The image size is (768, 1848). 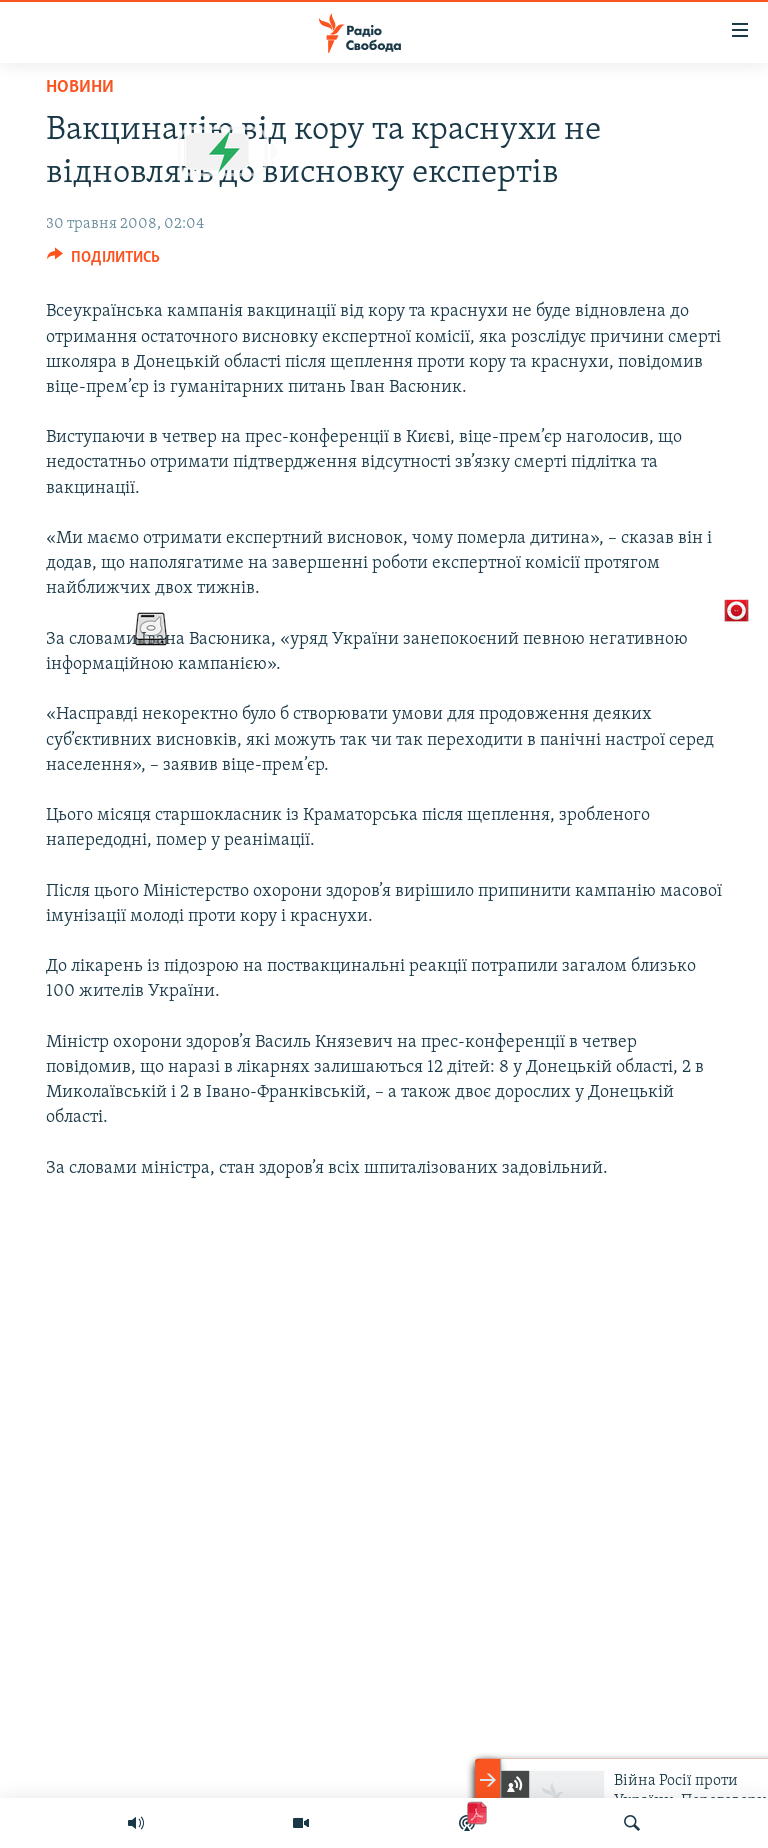 What do you see at coordinates (736, 610) in the screenshot?
I see `indicates a connected iPod shuffle device` at bounding box center [736, 610].